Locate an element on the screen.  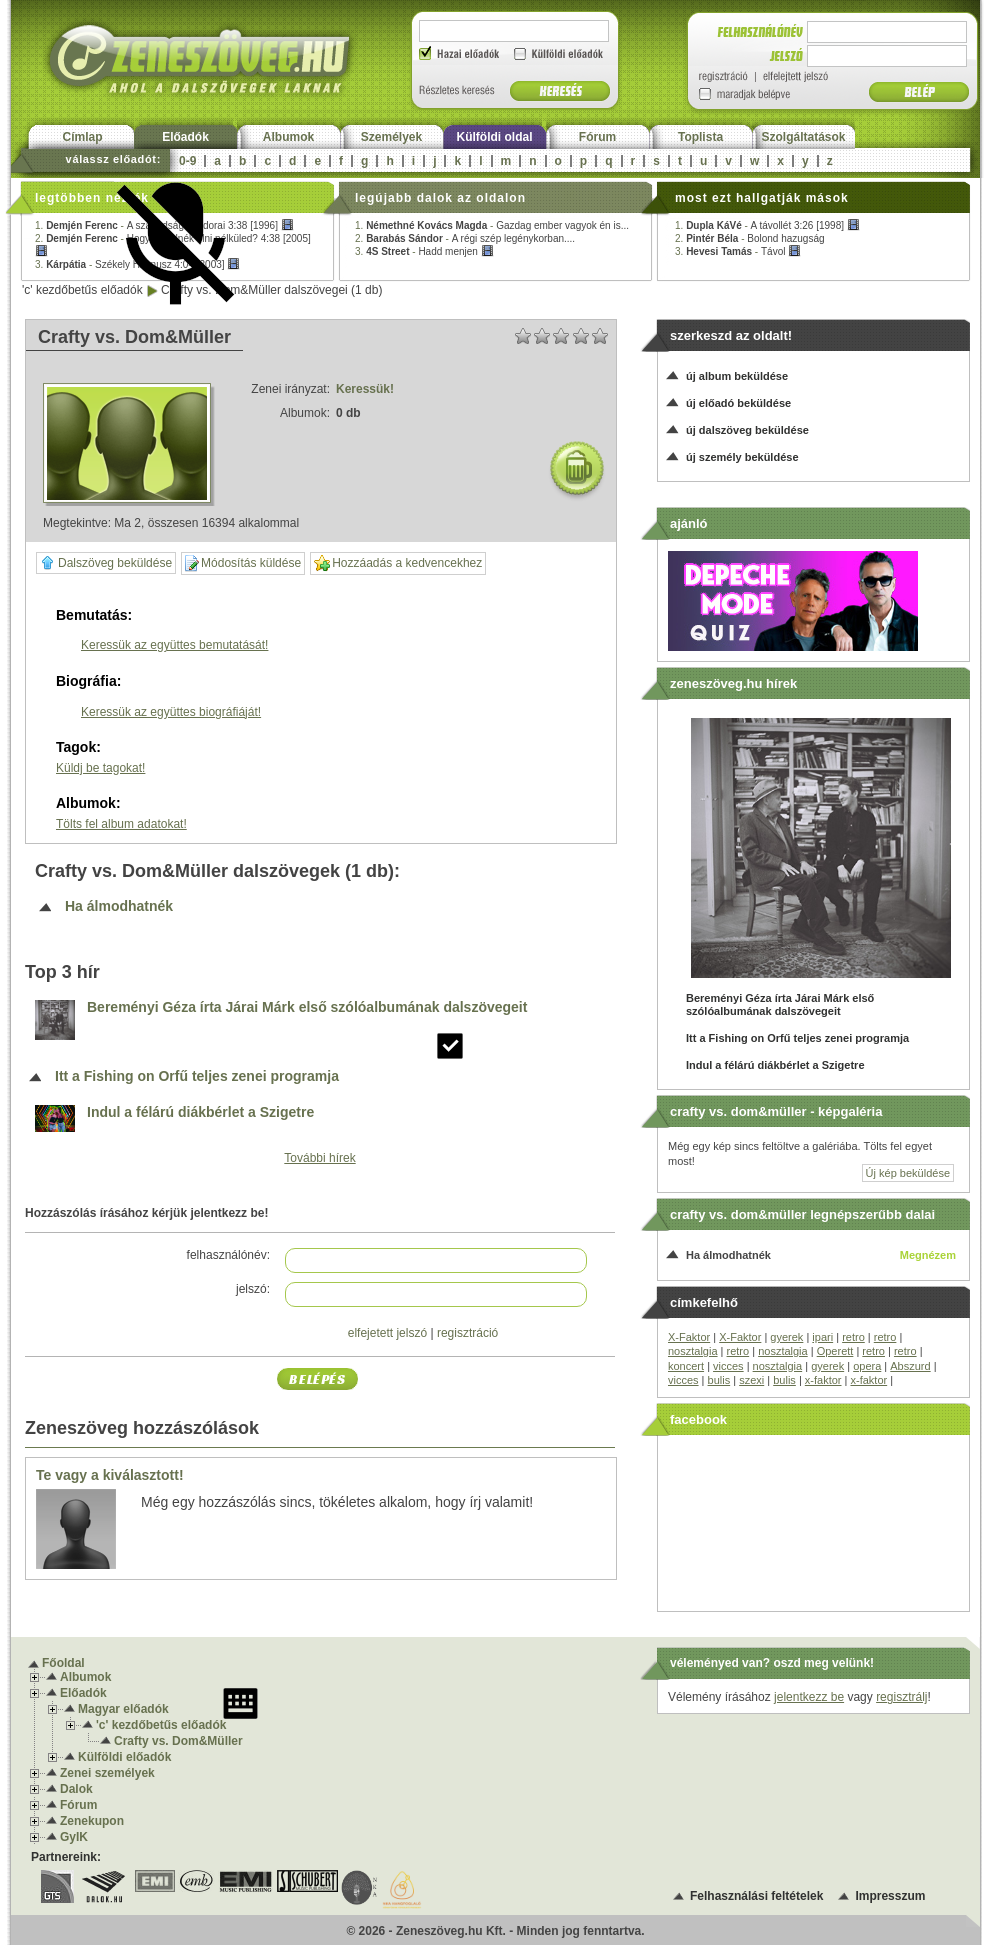
indicates a selected or completed item is located at coordinates (450, 1046).